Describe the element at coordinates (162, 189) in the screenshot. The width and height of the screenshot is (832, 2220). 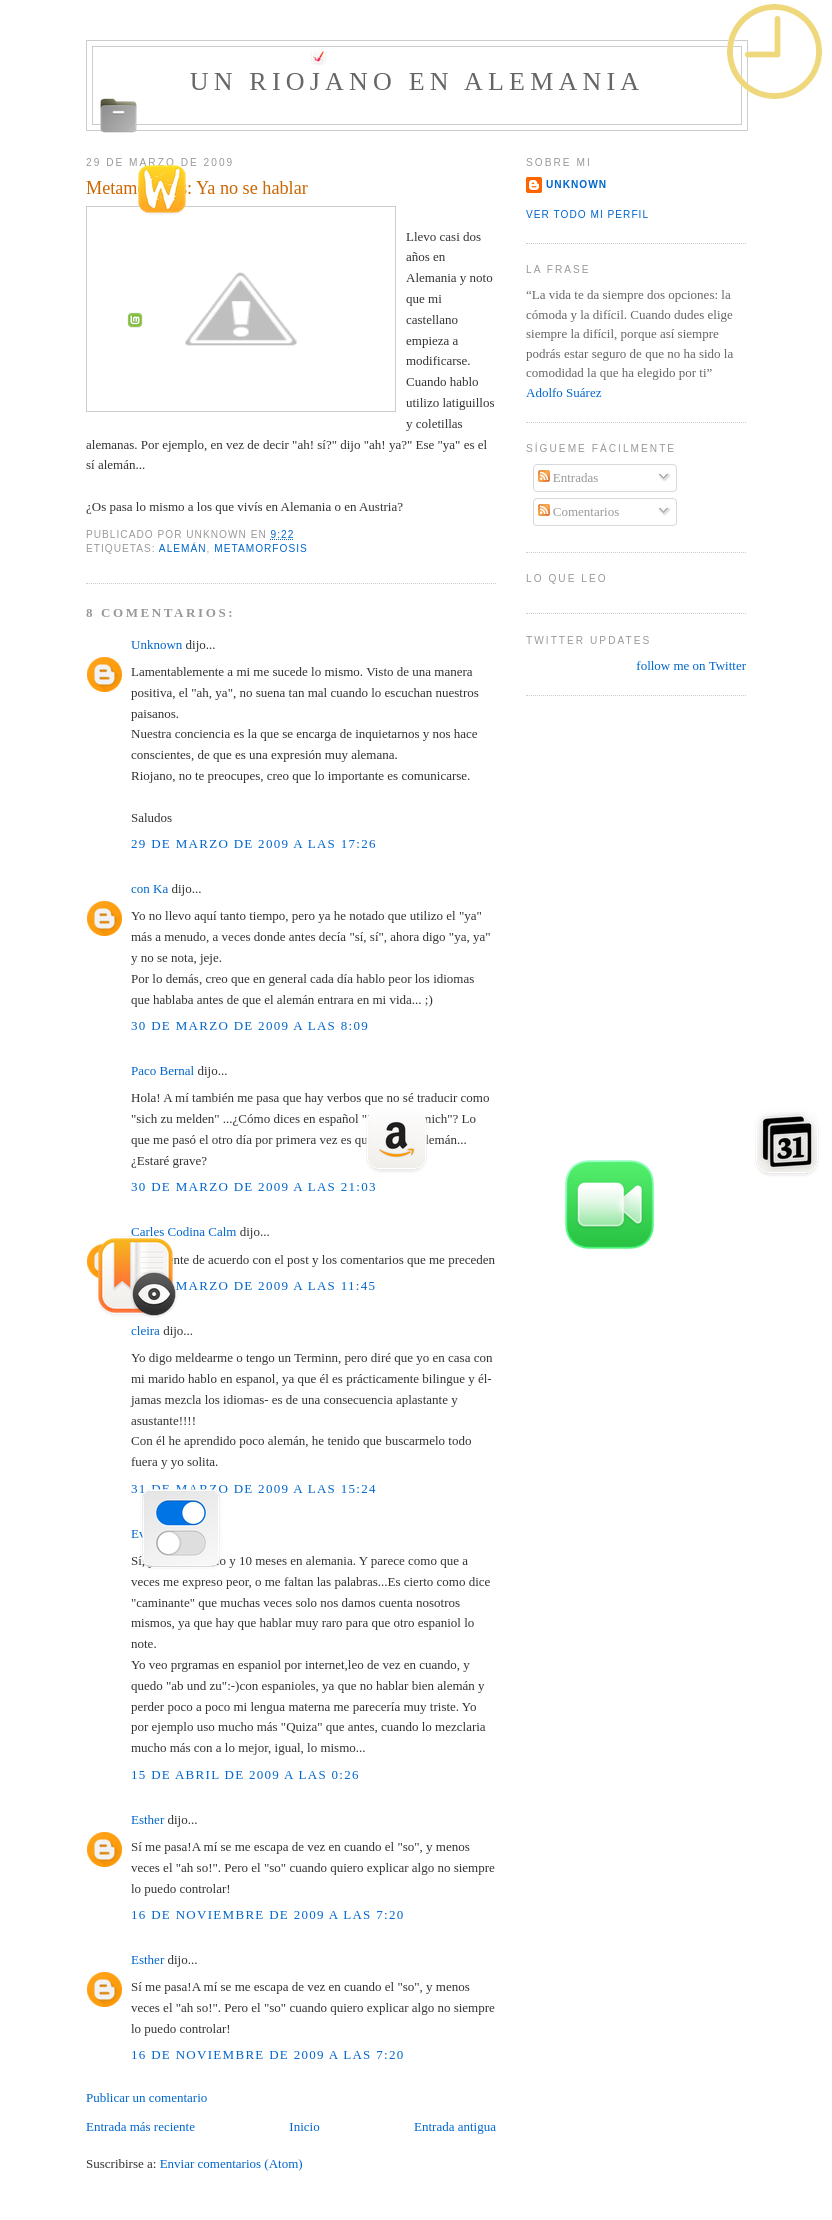
I see `open the wayland display server application` at that location.